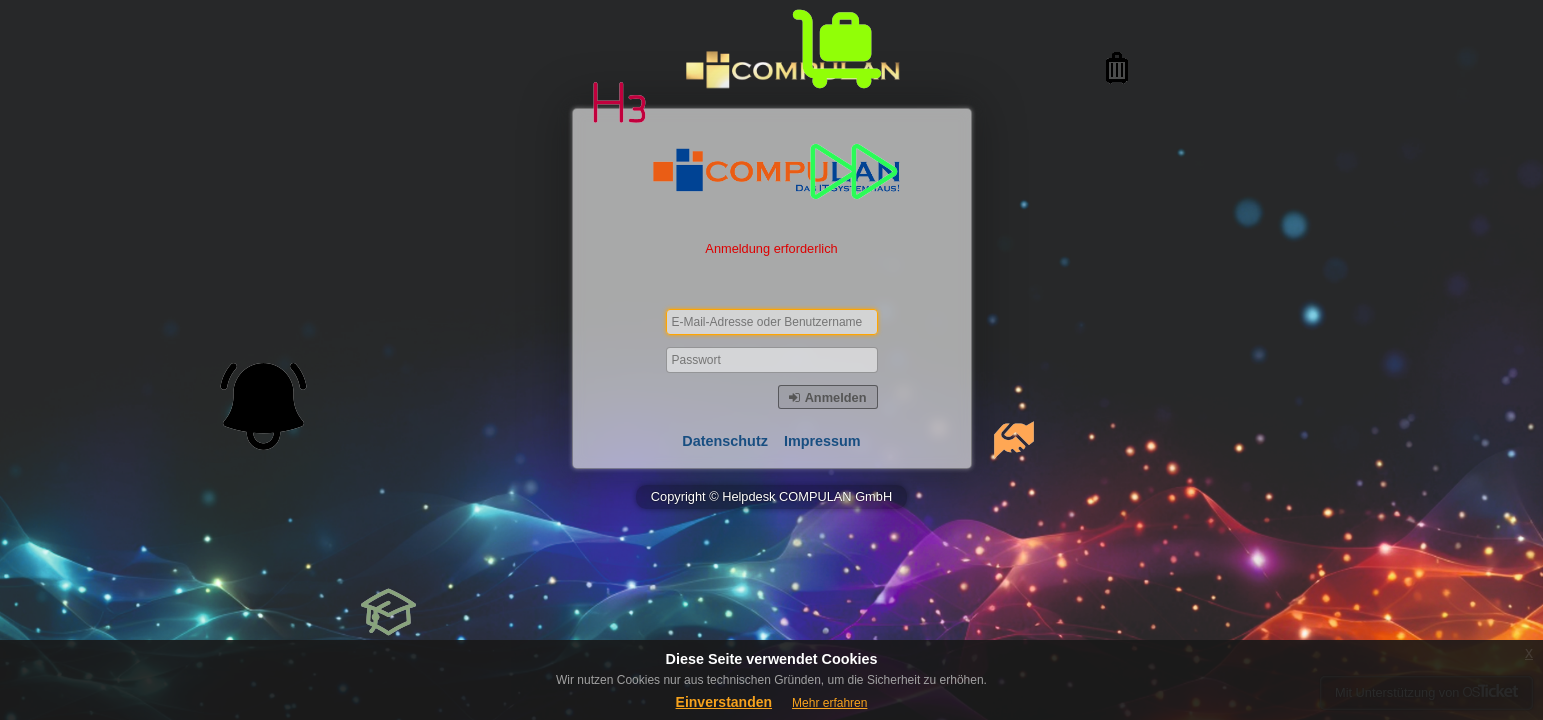 The image size is (1543, 720). Describe the element at coordinates (619, 102) in the screenshot. I see `format text as heading level 3` at that location.